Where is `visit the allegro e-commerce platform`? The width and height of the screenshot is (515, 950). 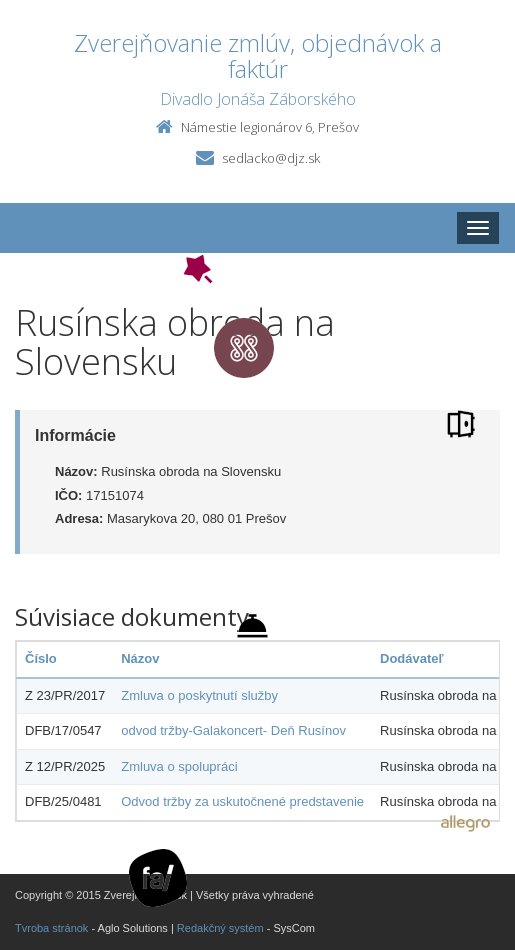 visit the allegro e-commerce platform is located at coordinates (465, 823).